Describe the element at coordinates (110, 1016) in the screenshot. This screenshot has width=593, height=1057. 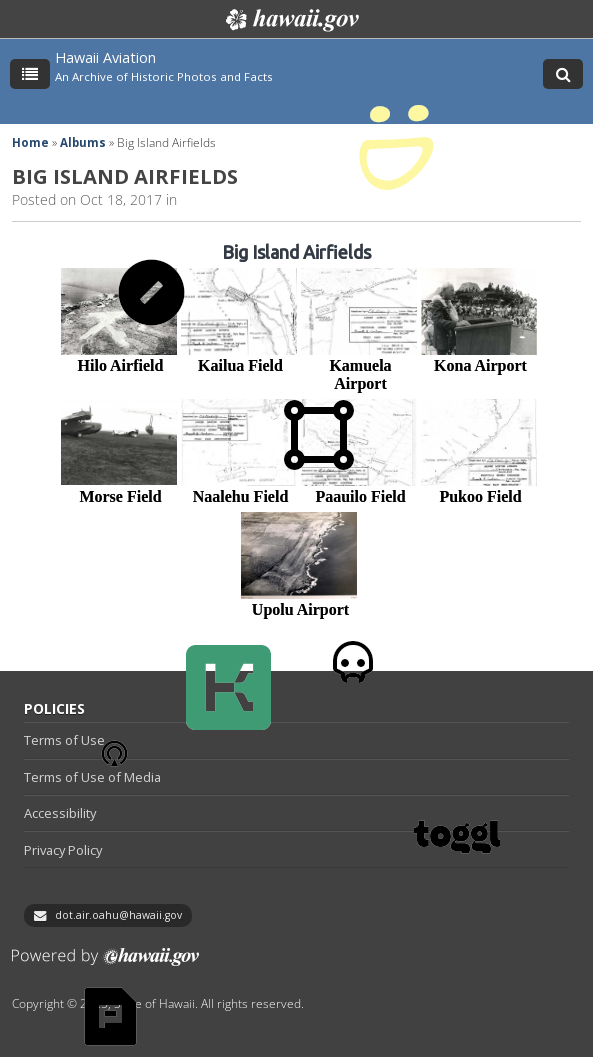
I see `open a PowerPoint presentation file` at that location.